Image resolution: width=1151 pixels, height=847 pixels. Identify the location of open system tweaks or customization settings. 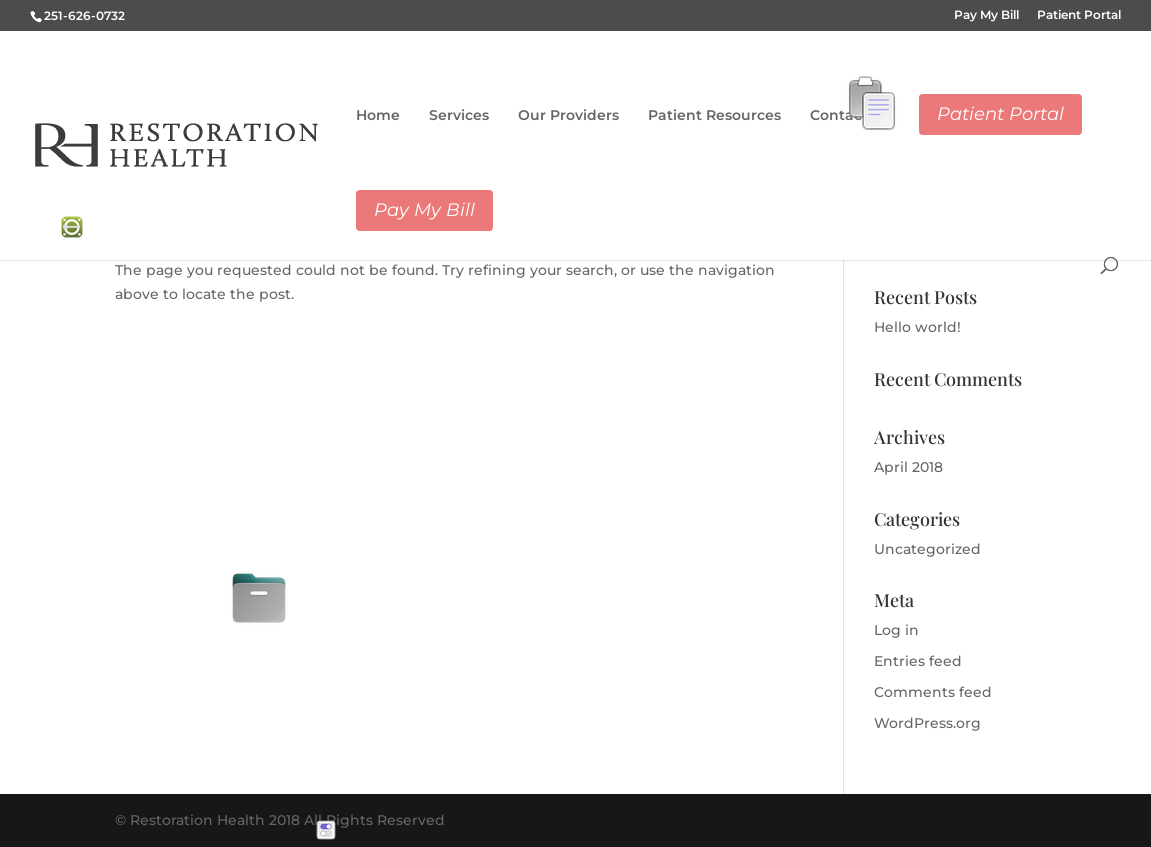
(326, 830).